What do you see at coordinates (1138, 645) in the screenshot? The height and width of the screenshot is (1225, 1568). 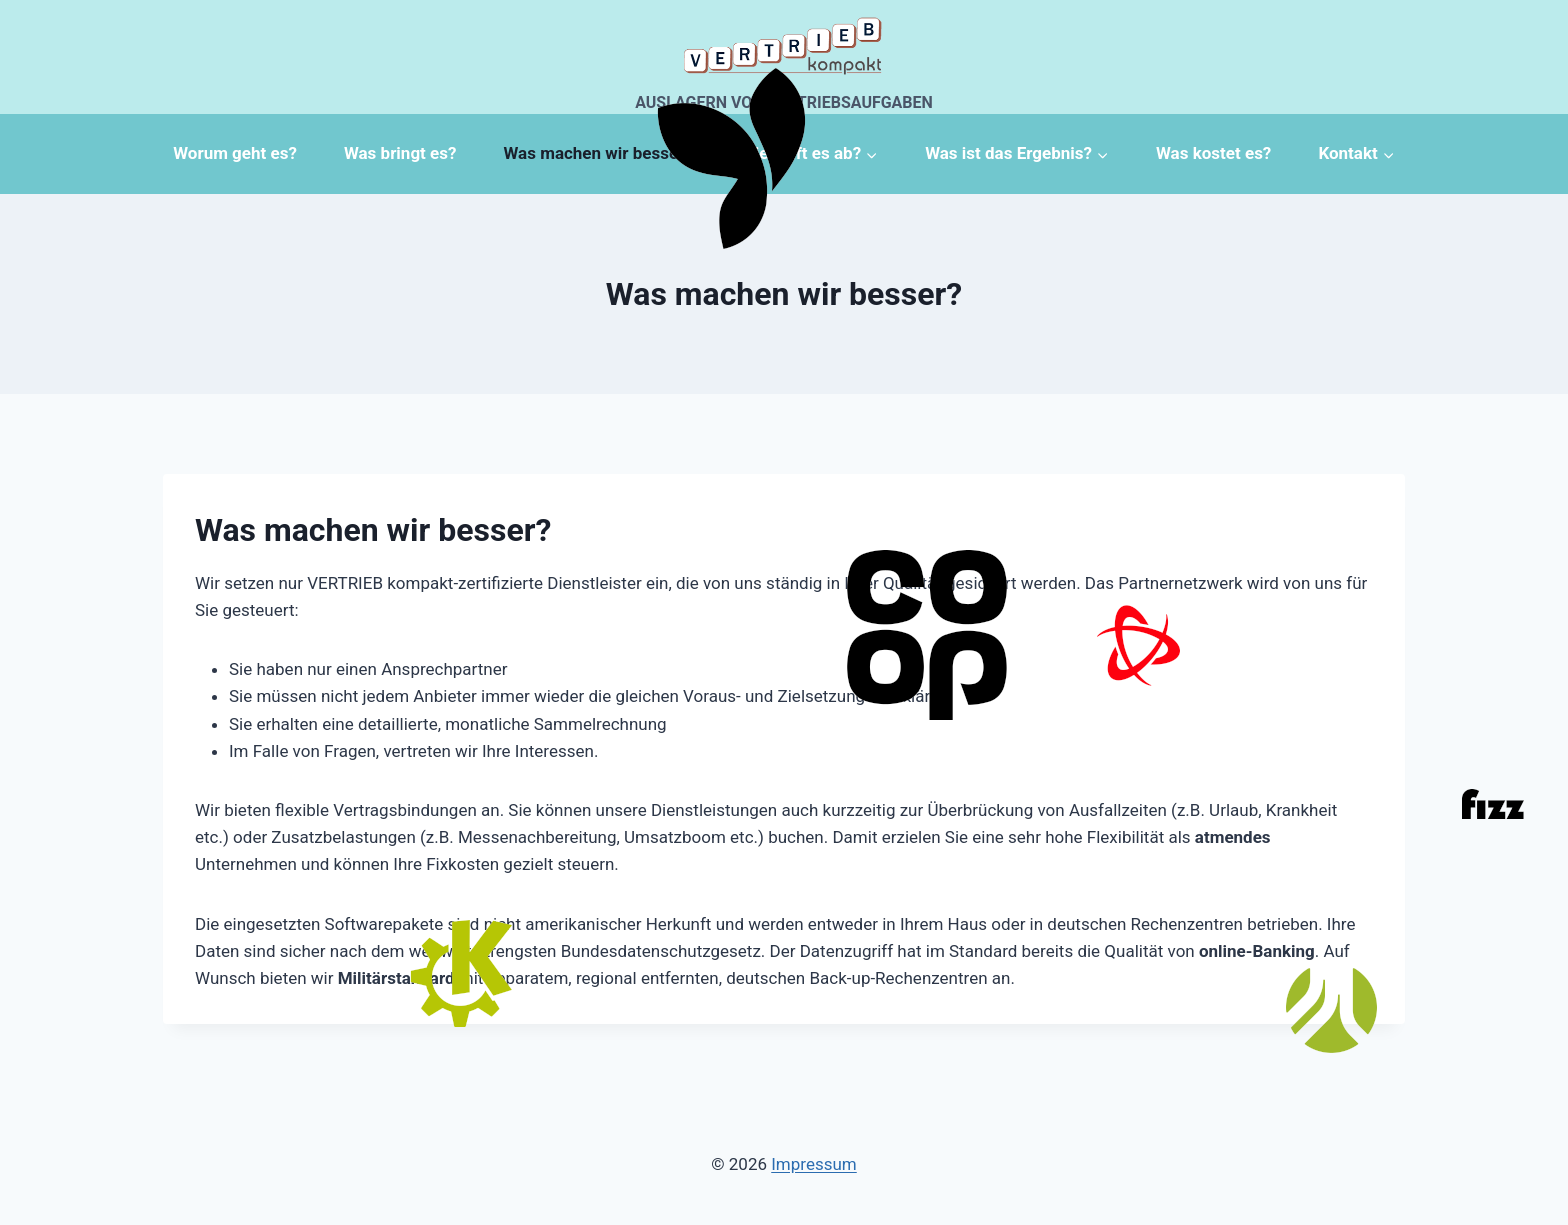 I see `launch Battle.net gaming client` at bounding box center [1138, 645].